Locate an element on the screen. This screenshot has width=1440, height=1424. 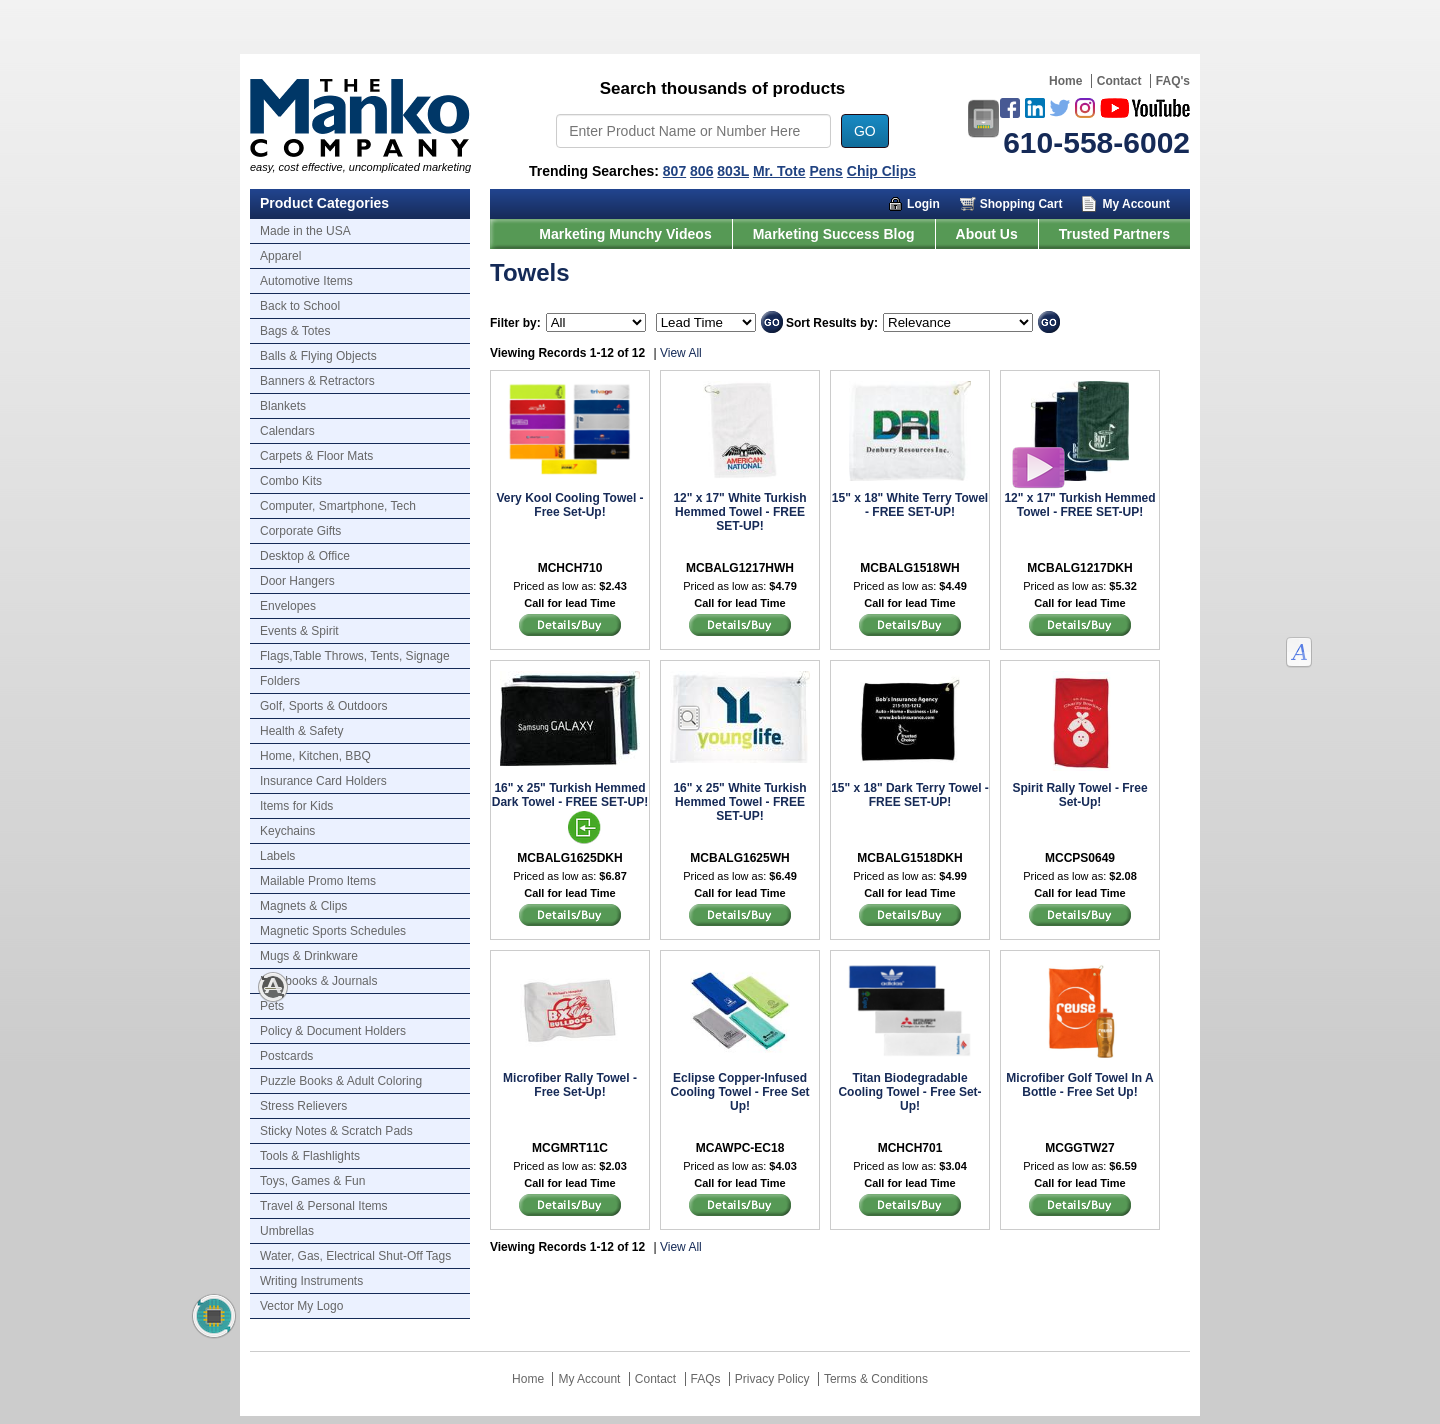
check for available software updates is located at coordinates (273, 987).